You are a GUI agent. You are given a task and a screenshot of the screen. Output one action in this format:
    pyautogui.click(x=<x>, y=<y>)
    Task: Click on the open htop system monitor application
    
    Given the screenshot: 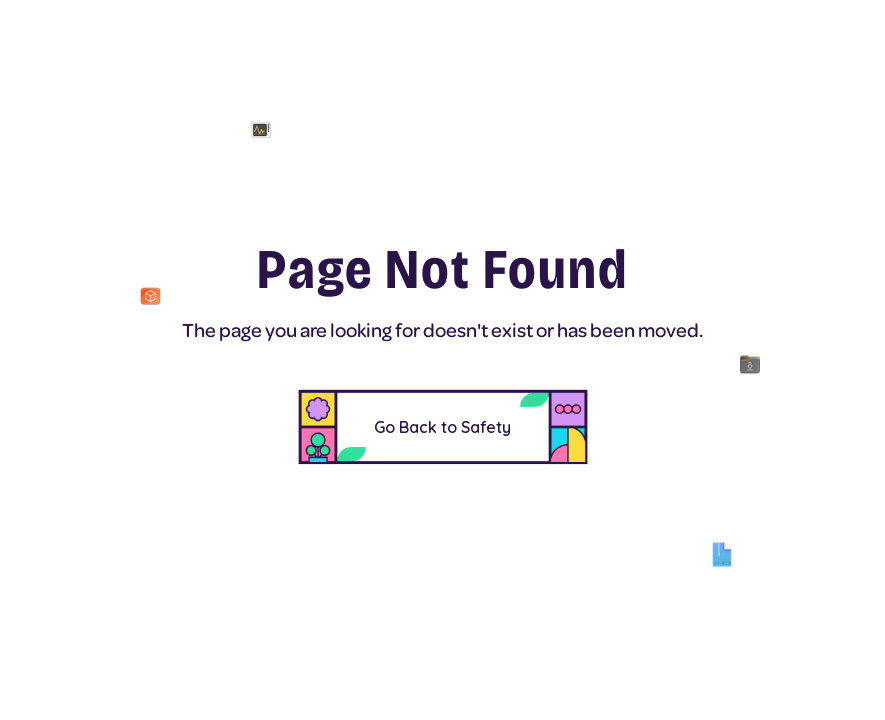 What is the action you would take?
    pyautogui.click(x=261, y=130)
    